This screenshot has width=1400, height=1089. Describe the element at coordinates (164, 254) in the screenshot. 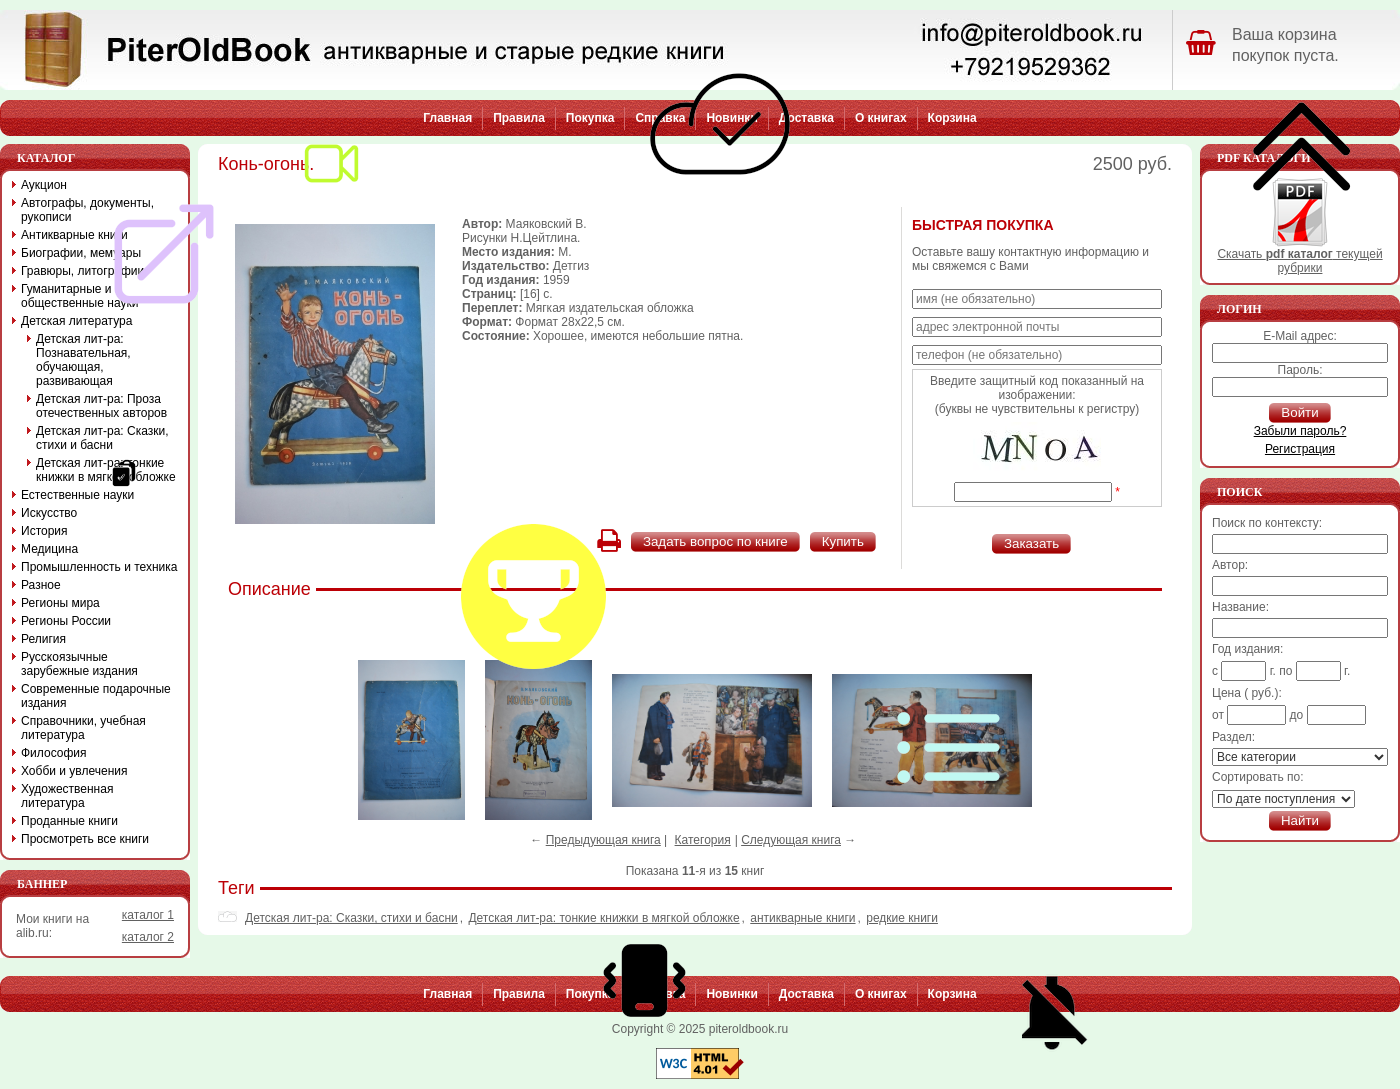

I see `open link in a new tab or window` at that location.